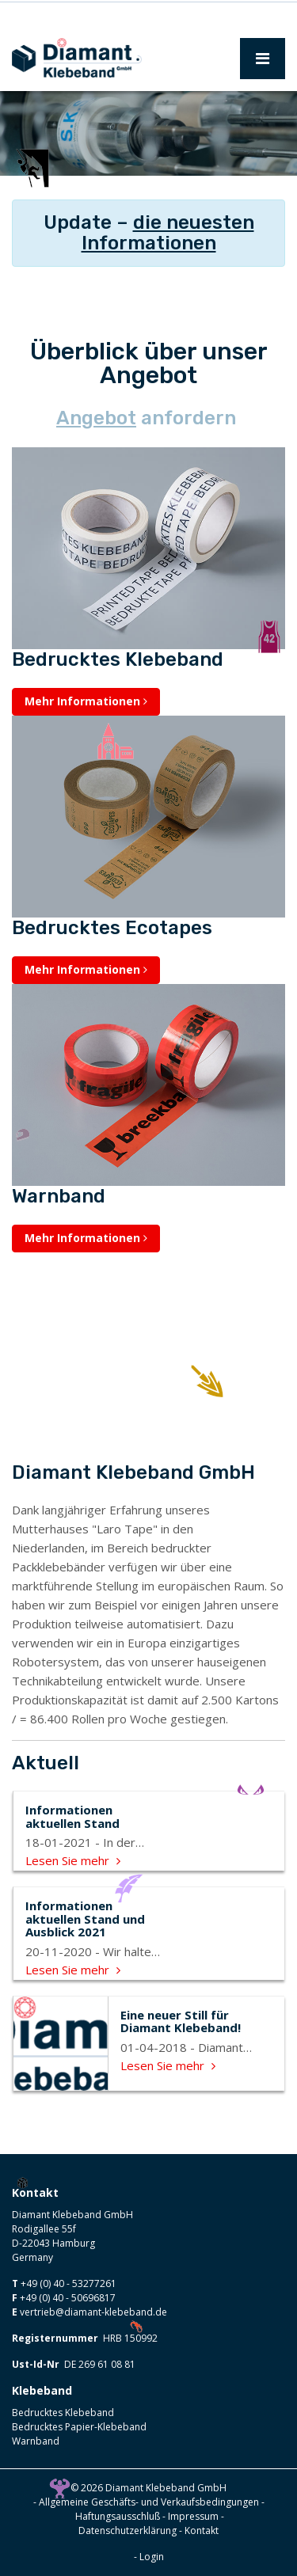 The width and height of the screenshot is (297, 2576). Describe the element at coordinates (136, 2327) in the screenshot. I see `launch fireball attack or fire-based ability` at that location.